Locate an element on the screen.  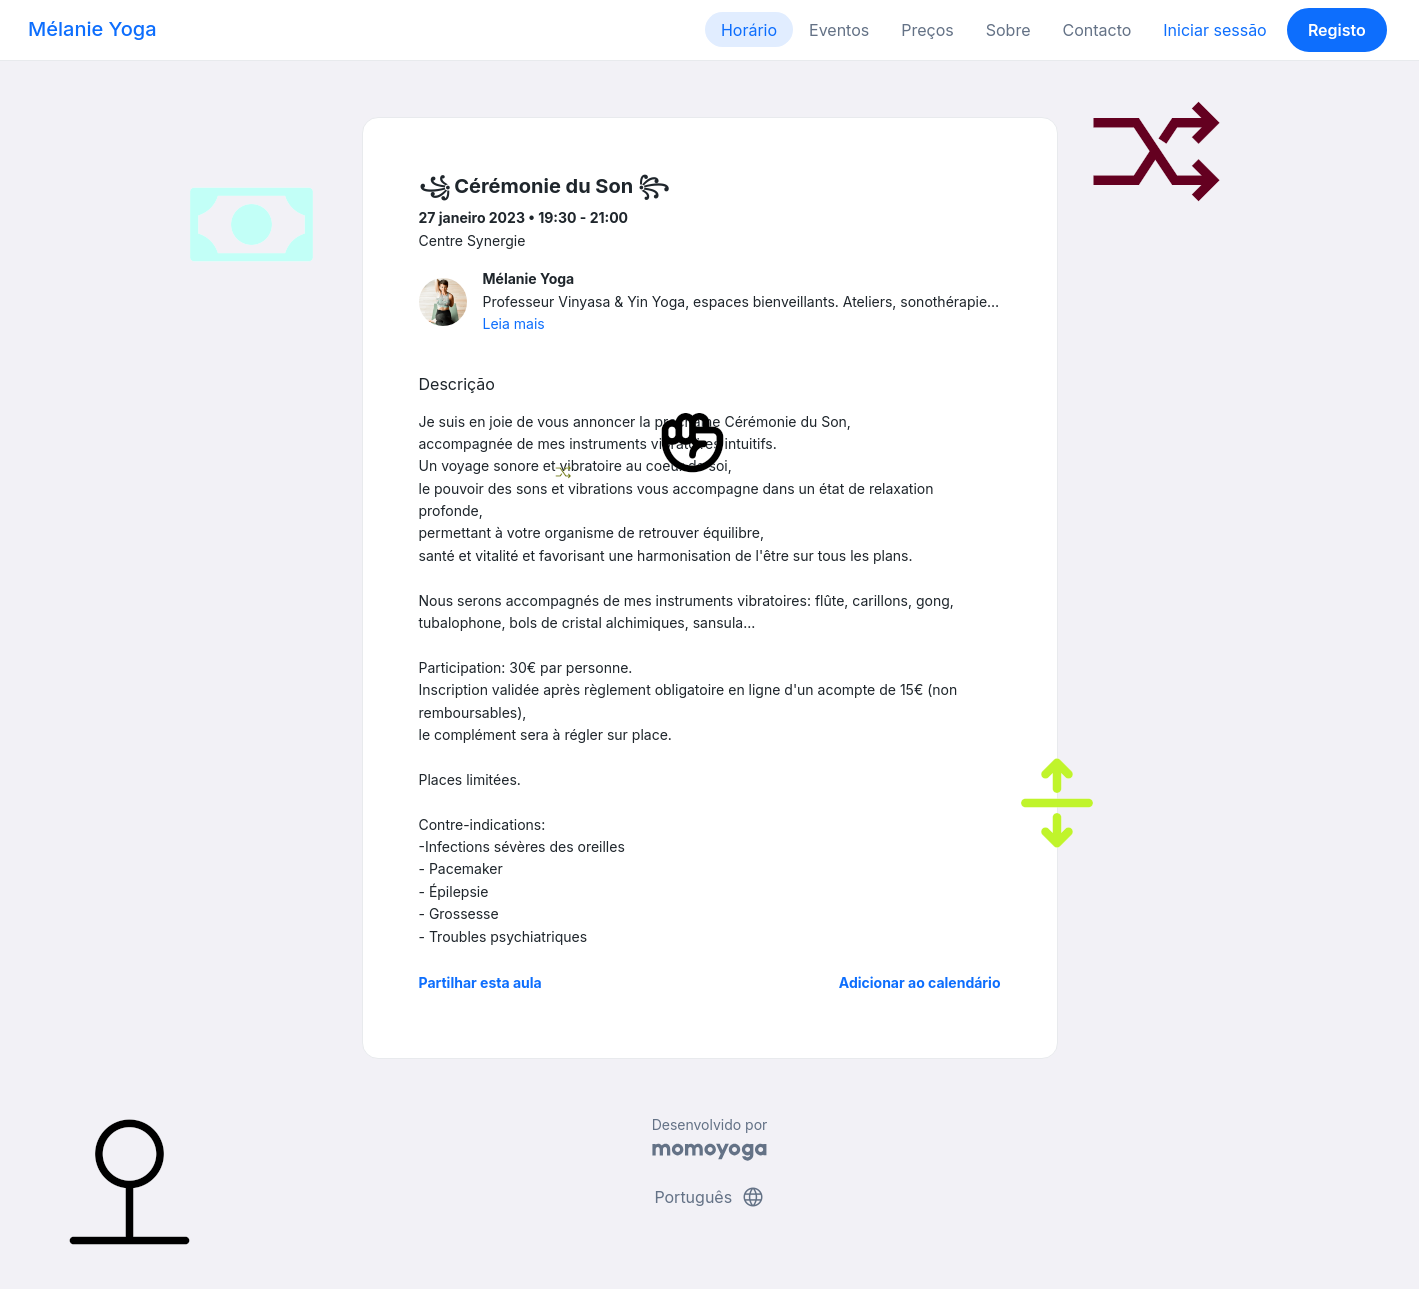
indicates solidarity or support action is located at coordinates (692, 441).